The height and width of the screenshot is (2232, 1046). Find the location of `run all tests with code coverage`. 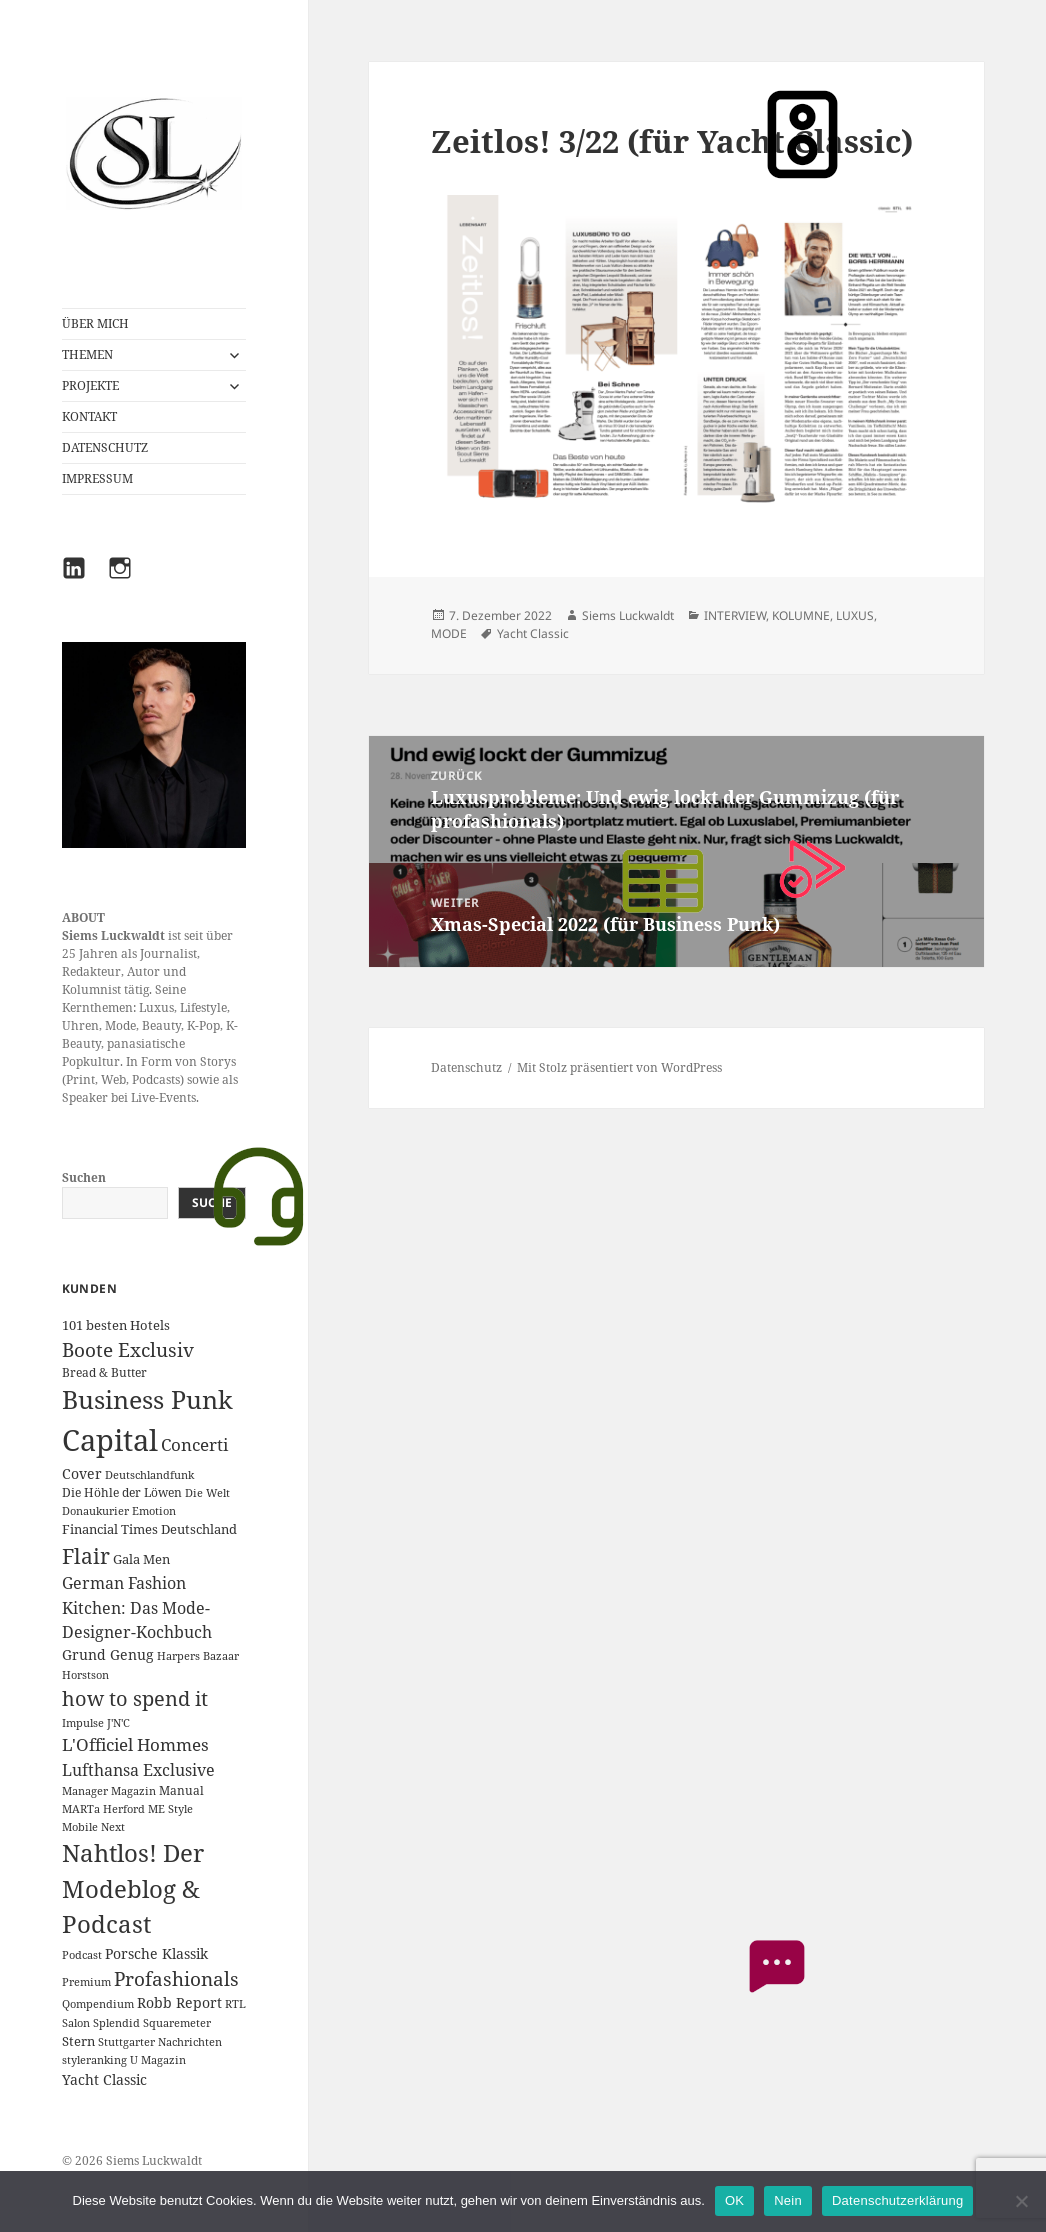

run all tests with code coverage is located at coordinates (813, 866).